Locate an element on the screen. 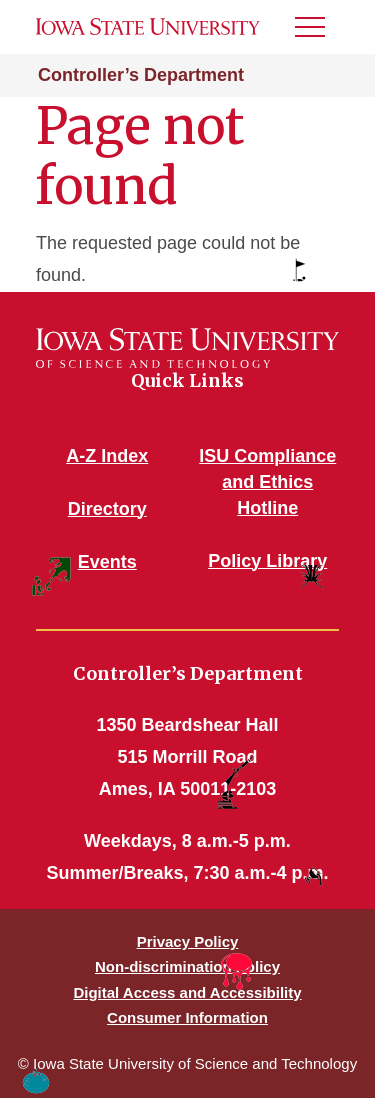  explore ancient Egypt themed content is located at coordinates (228, 799).